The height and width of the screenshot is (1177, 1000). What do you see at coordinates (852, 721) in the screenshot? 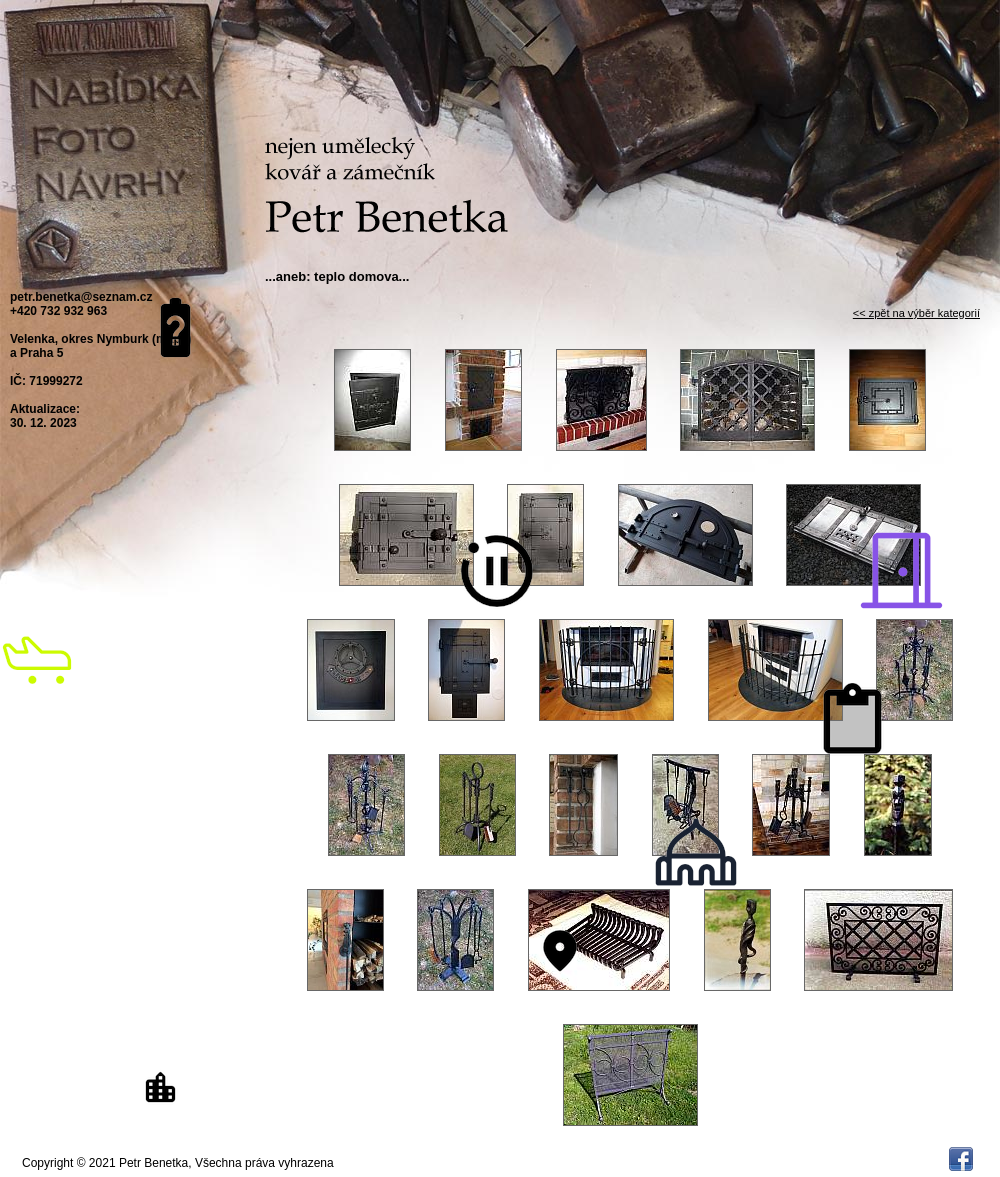
I see `paste content from clipboard` at bounding box center [852, 721].